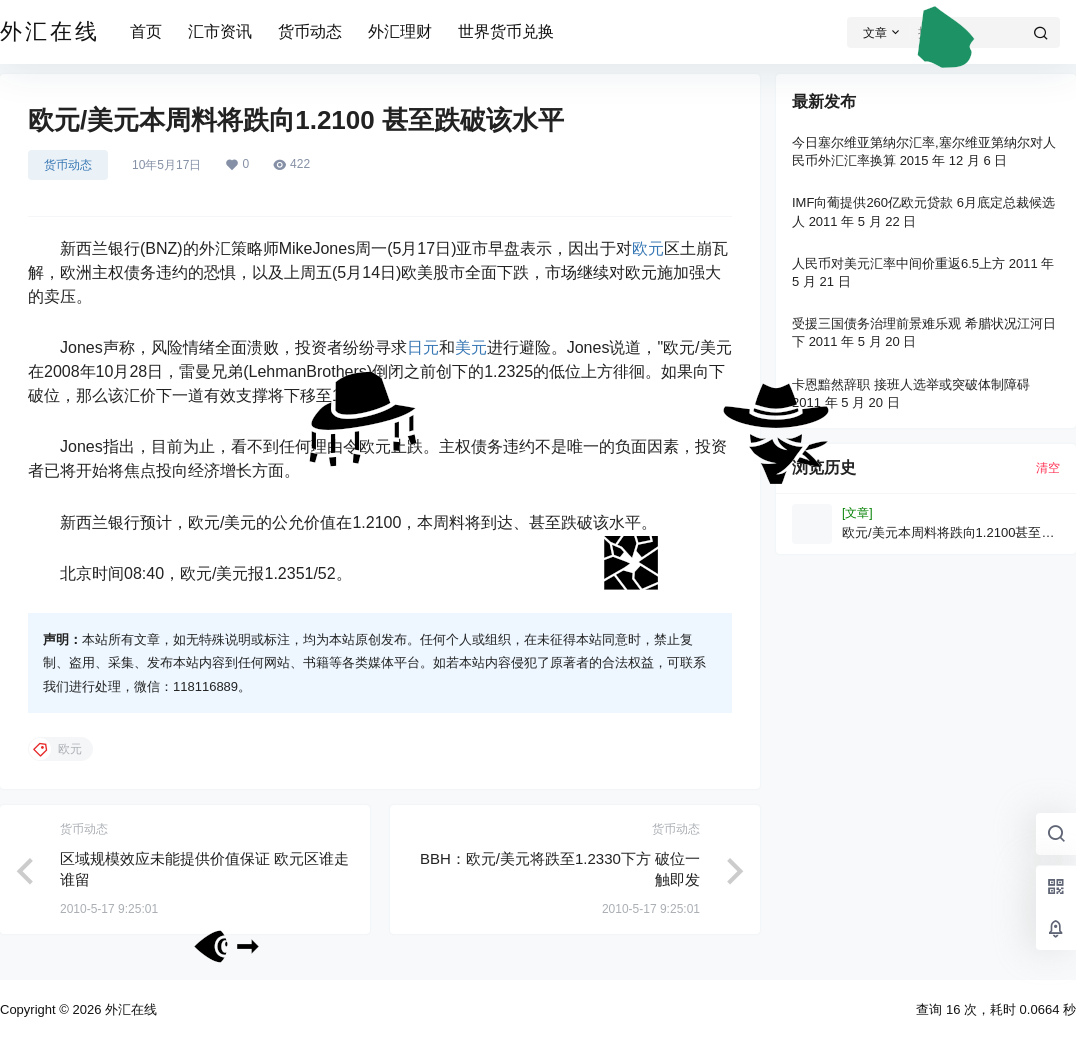 Image resolution: width=1076 pixels, height=1040 pixels. Describe the element at coordinates (227, 946) in the screenshot. I see `look at or focus on a target object` at that location.